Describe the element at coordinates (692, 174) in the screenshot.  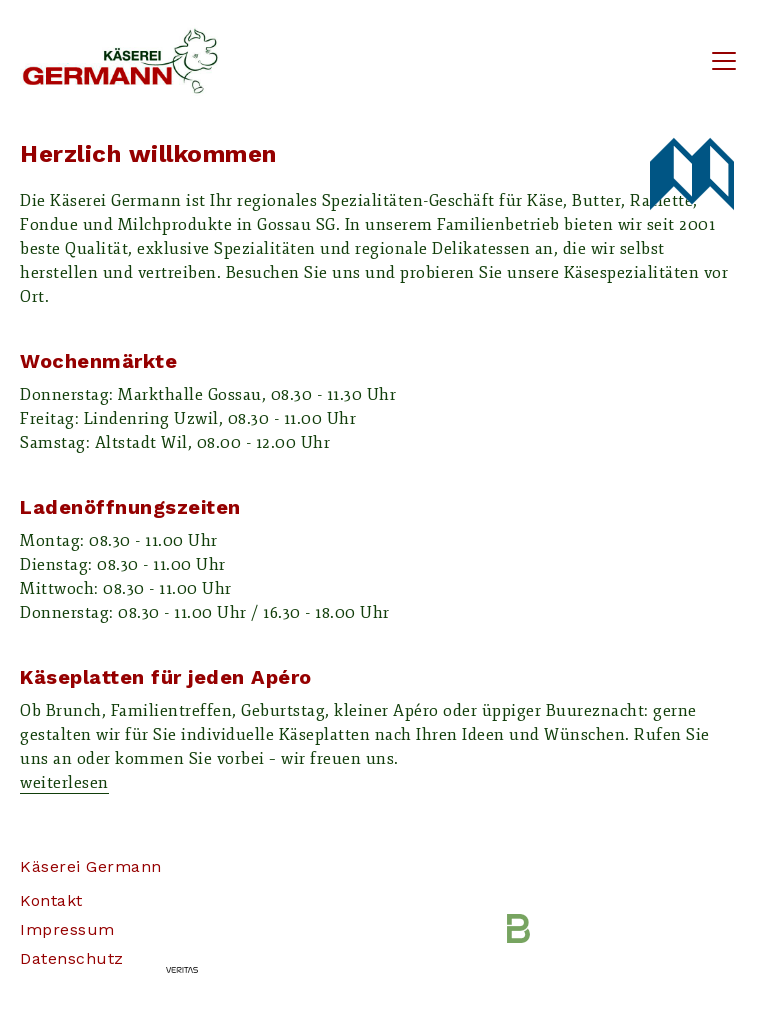
I see `open siyuan note-taking app` at that location.